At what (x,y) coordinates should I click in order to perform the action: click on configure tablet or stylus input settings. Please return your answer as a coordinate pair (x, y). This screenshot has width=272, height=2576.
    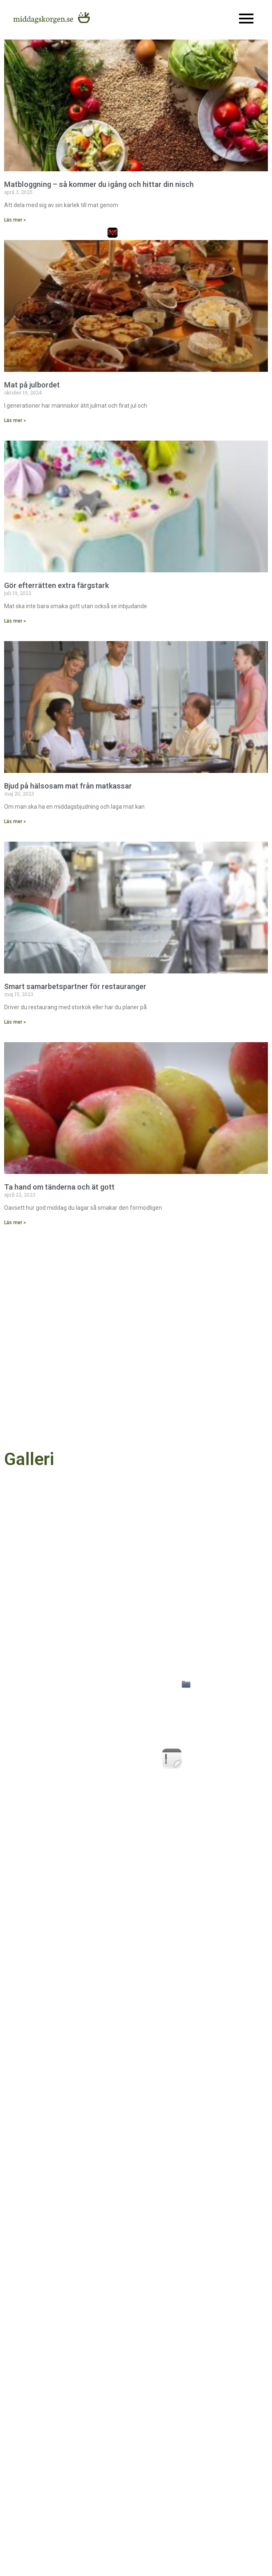
    Looking at the image, I should click on (172, 1758).